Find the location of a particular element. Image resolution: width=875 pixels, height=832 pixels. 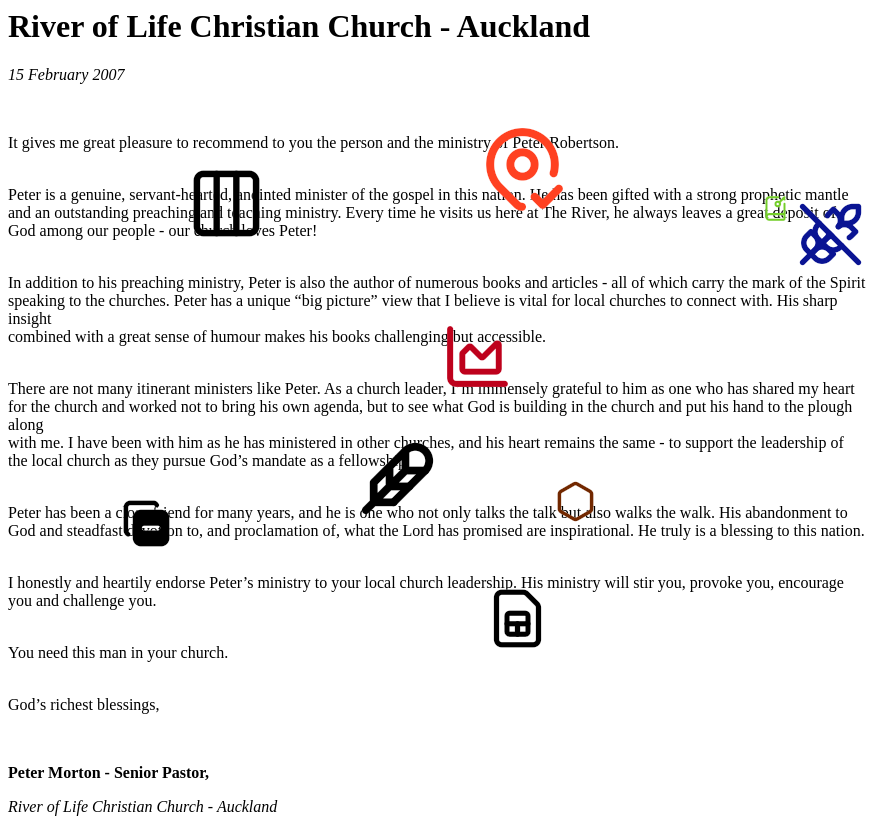

confirm or verify a location is located at coordinates (522, 168).